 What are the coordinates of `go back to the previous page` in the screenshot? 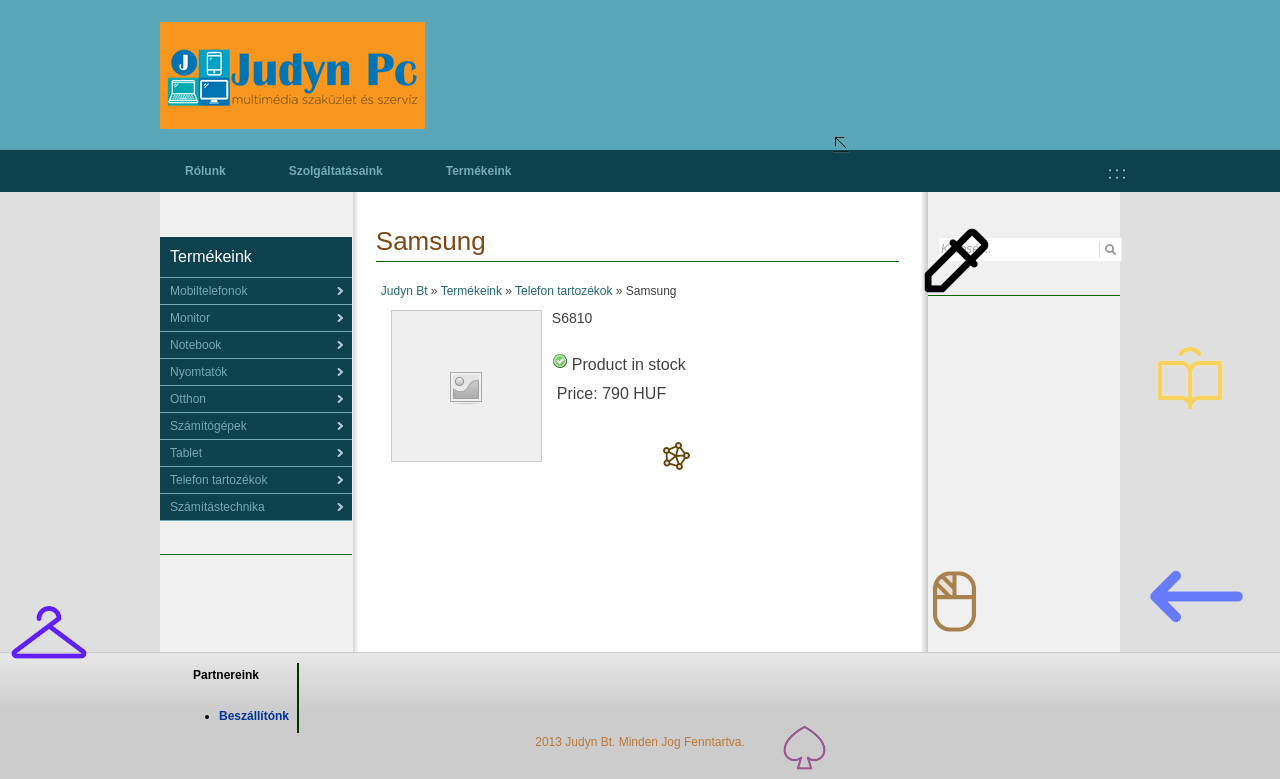 It's located at (1196, 596).